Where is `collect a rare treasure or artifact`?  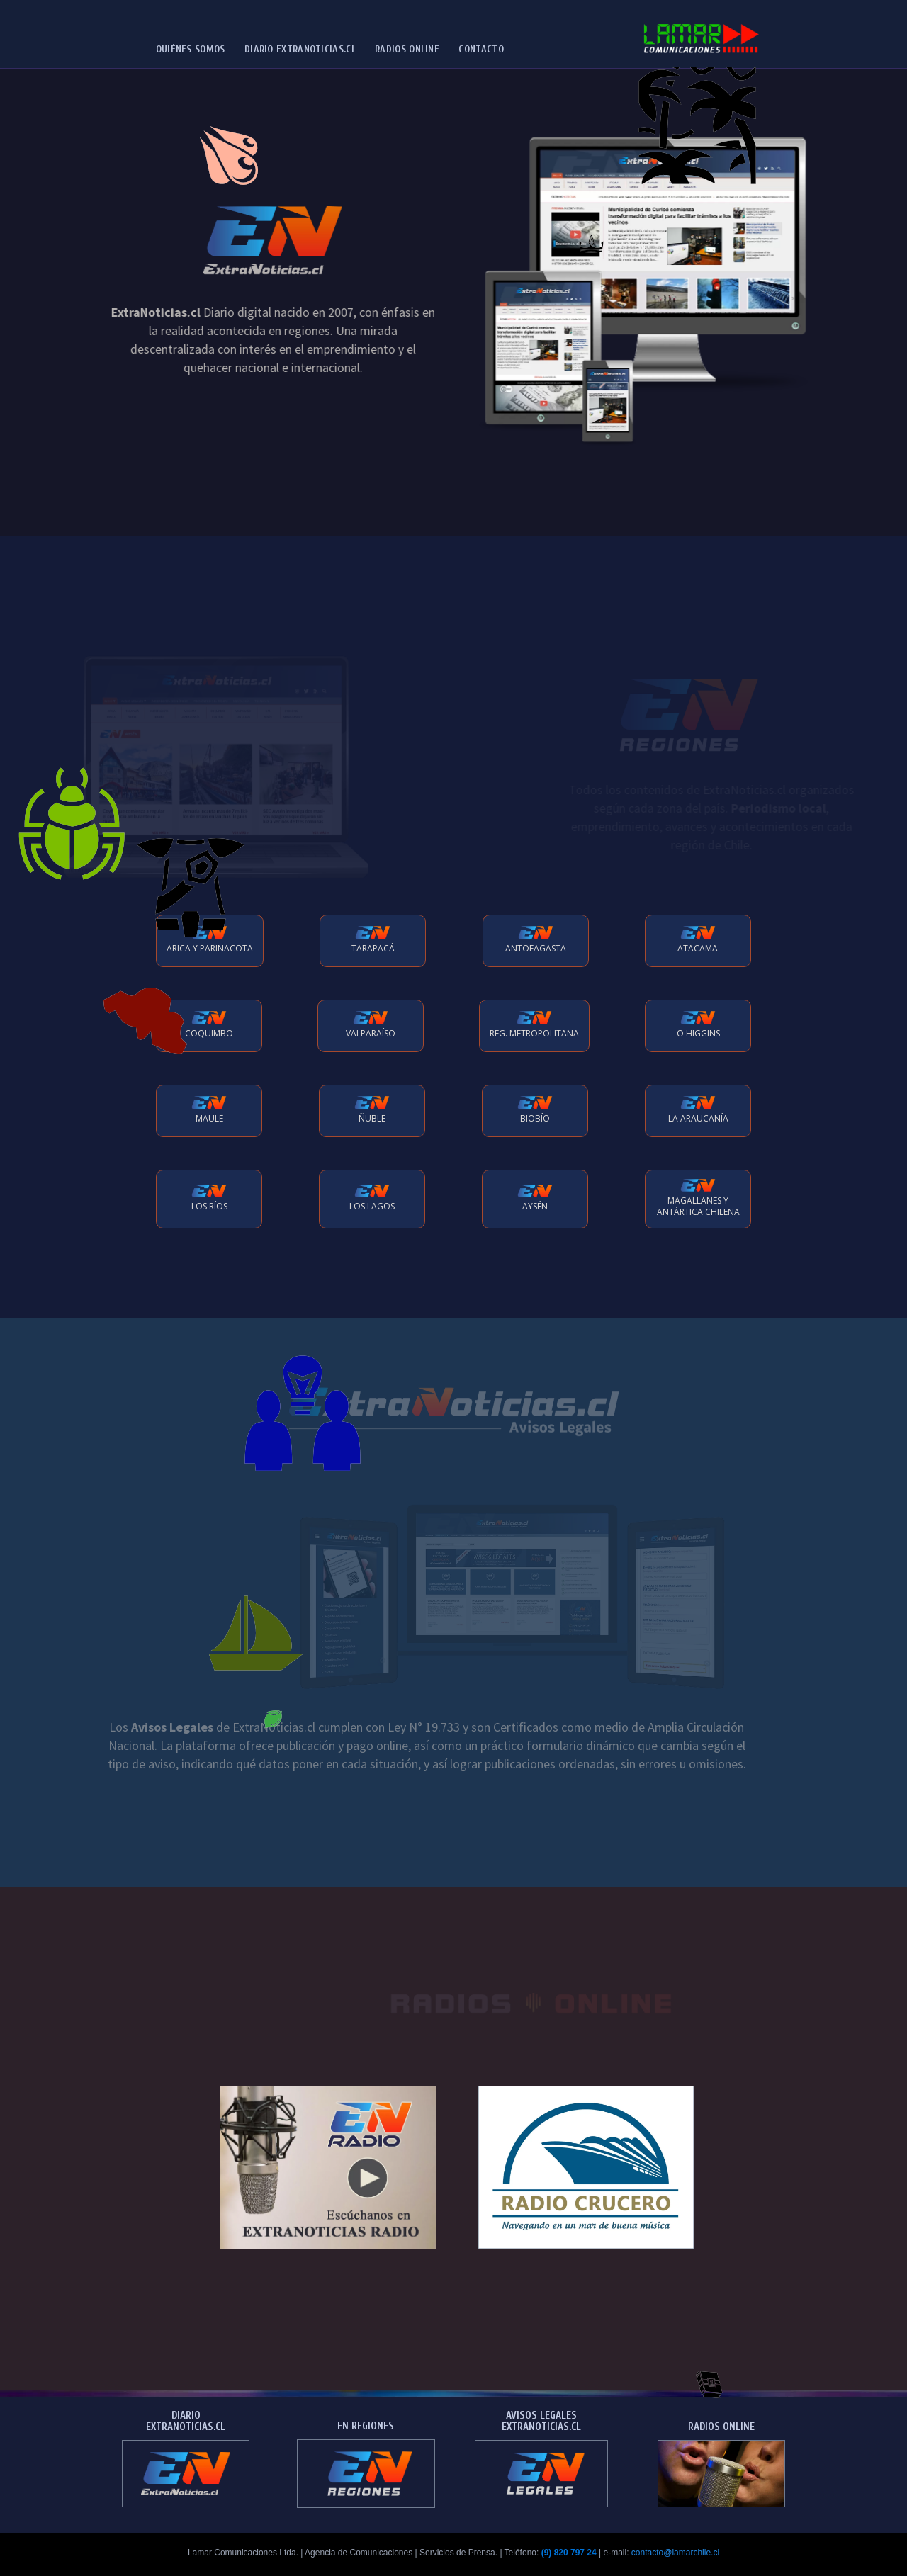
collect a rare treasure or artifact is located at coordinates (71, 824).